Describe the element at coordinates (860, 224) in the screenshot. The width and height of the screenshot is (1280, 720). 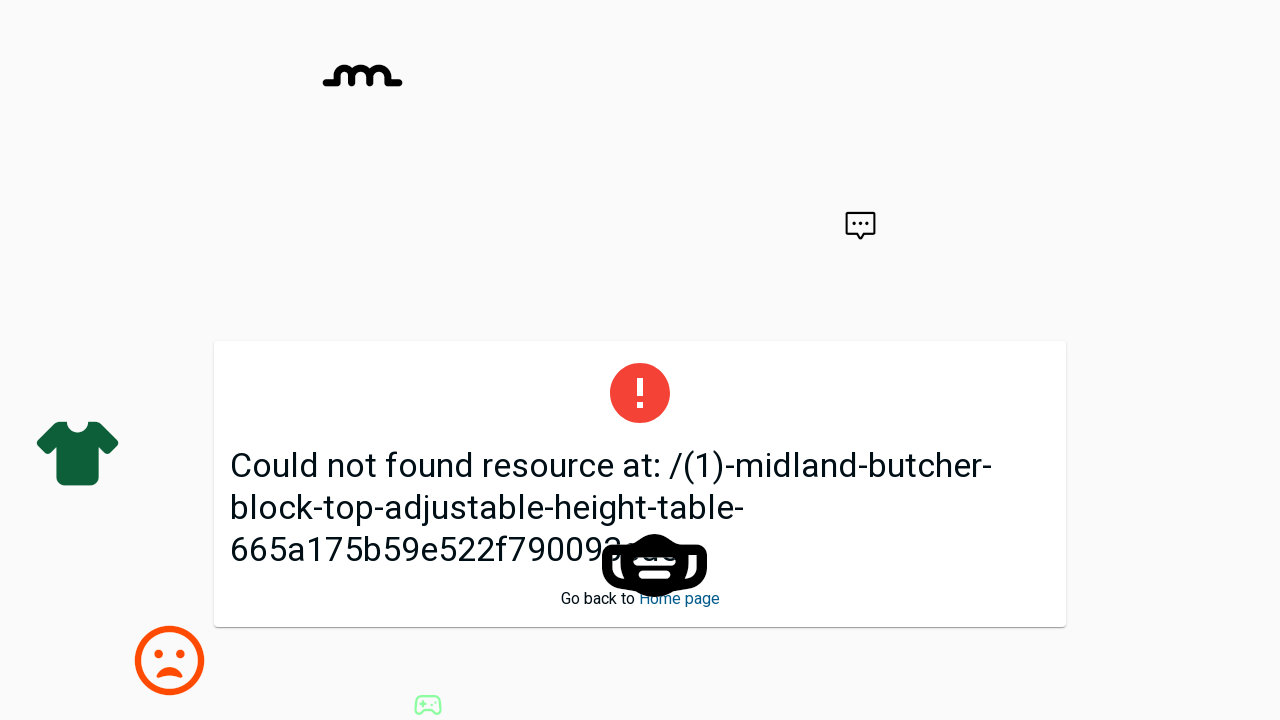
I see `open chat or messaging` at that location.